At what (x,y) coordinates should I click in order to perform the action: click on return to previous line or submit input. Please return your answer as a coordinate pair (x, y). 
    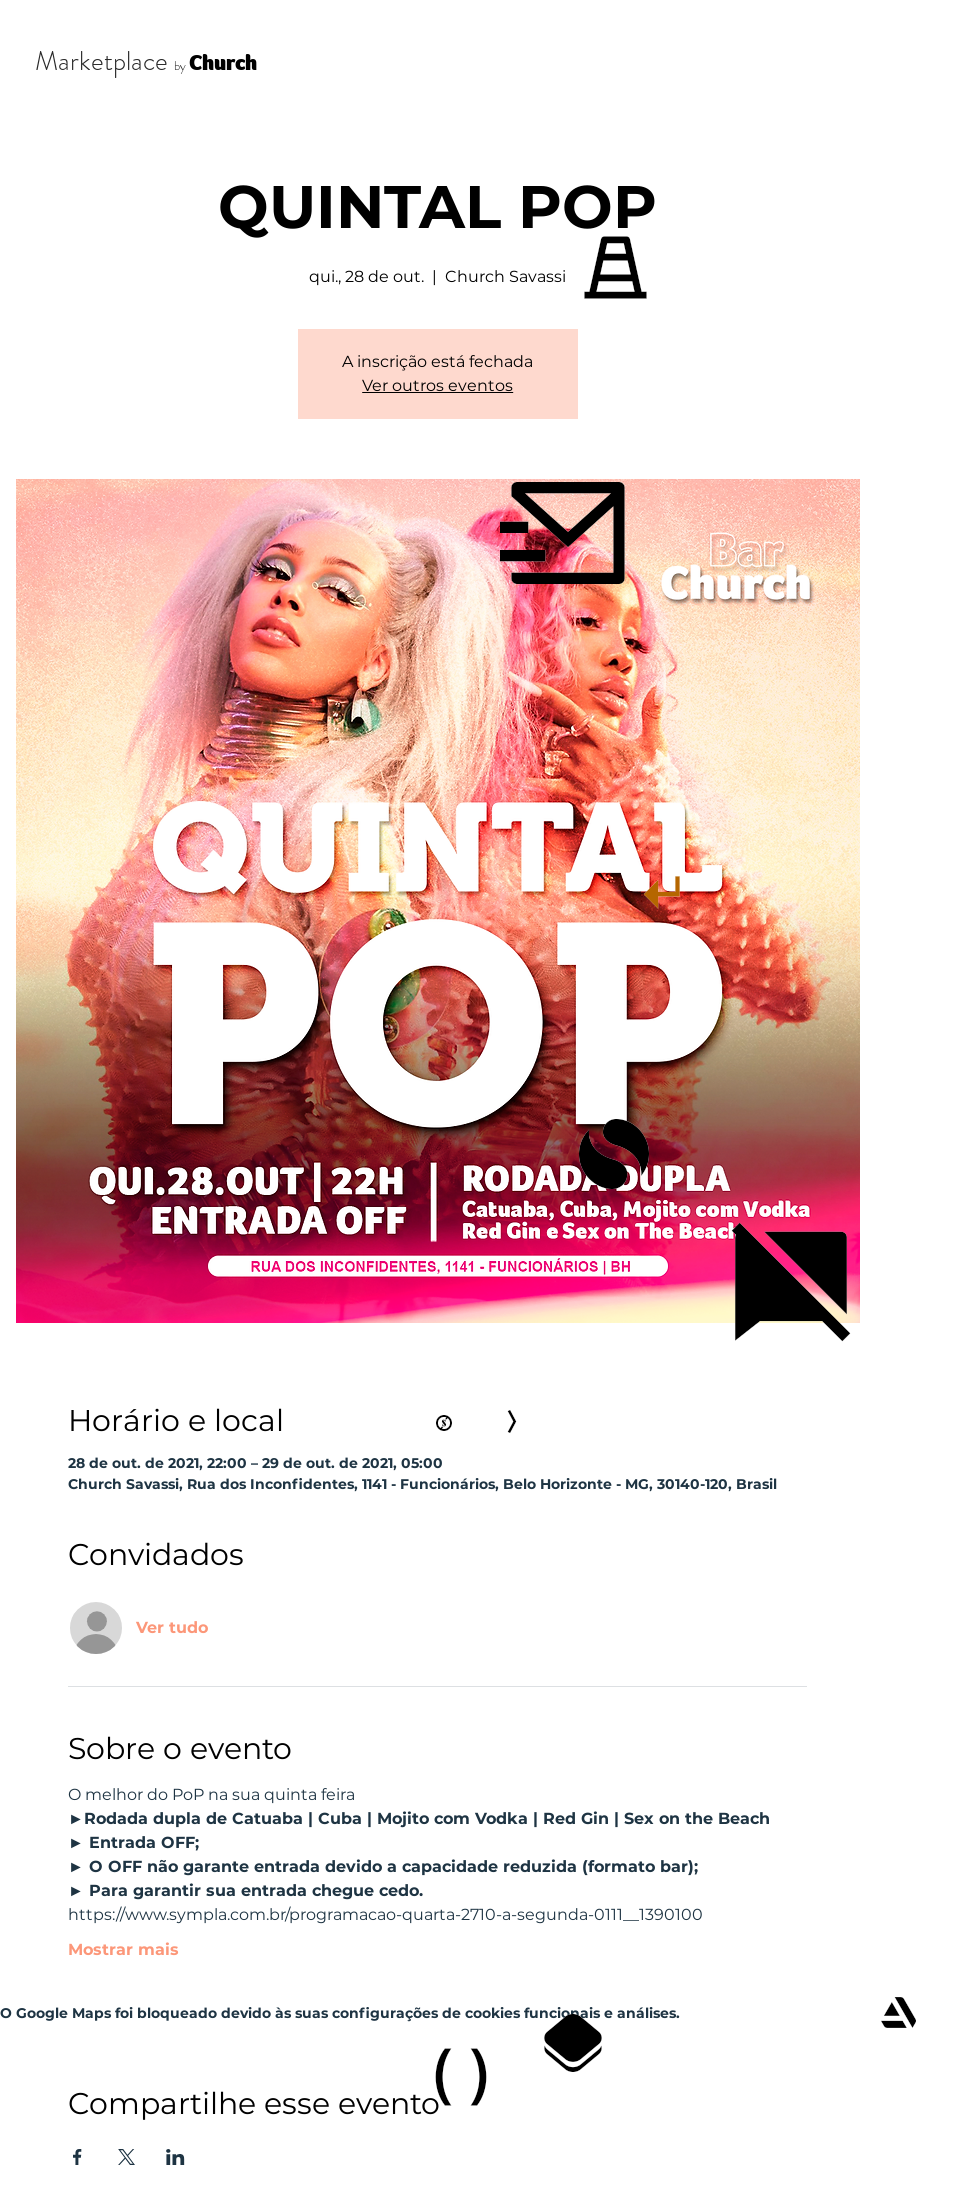
    Looking at the image, I should click on (664, 892).